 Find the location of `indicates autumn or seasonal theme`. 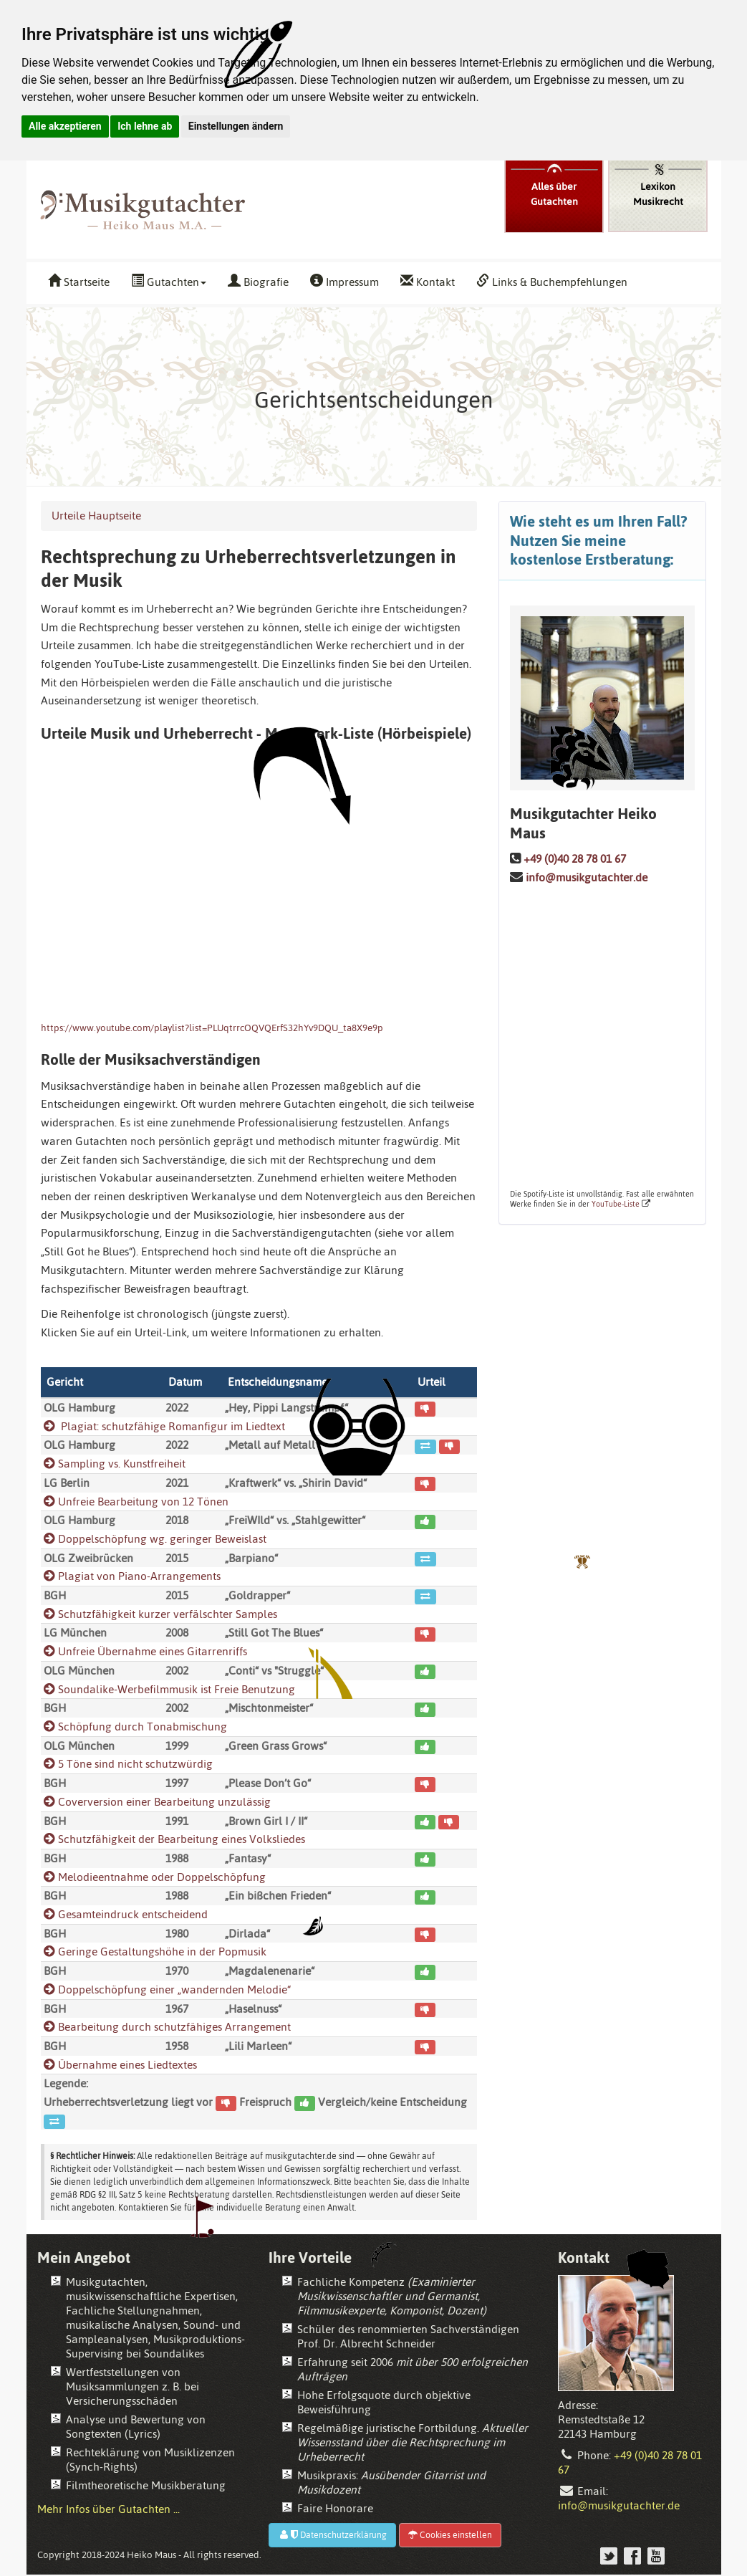

indicates autumn or seasonal theme is located at coordinates (312, 1926).